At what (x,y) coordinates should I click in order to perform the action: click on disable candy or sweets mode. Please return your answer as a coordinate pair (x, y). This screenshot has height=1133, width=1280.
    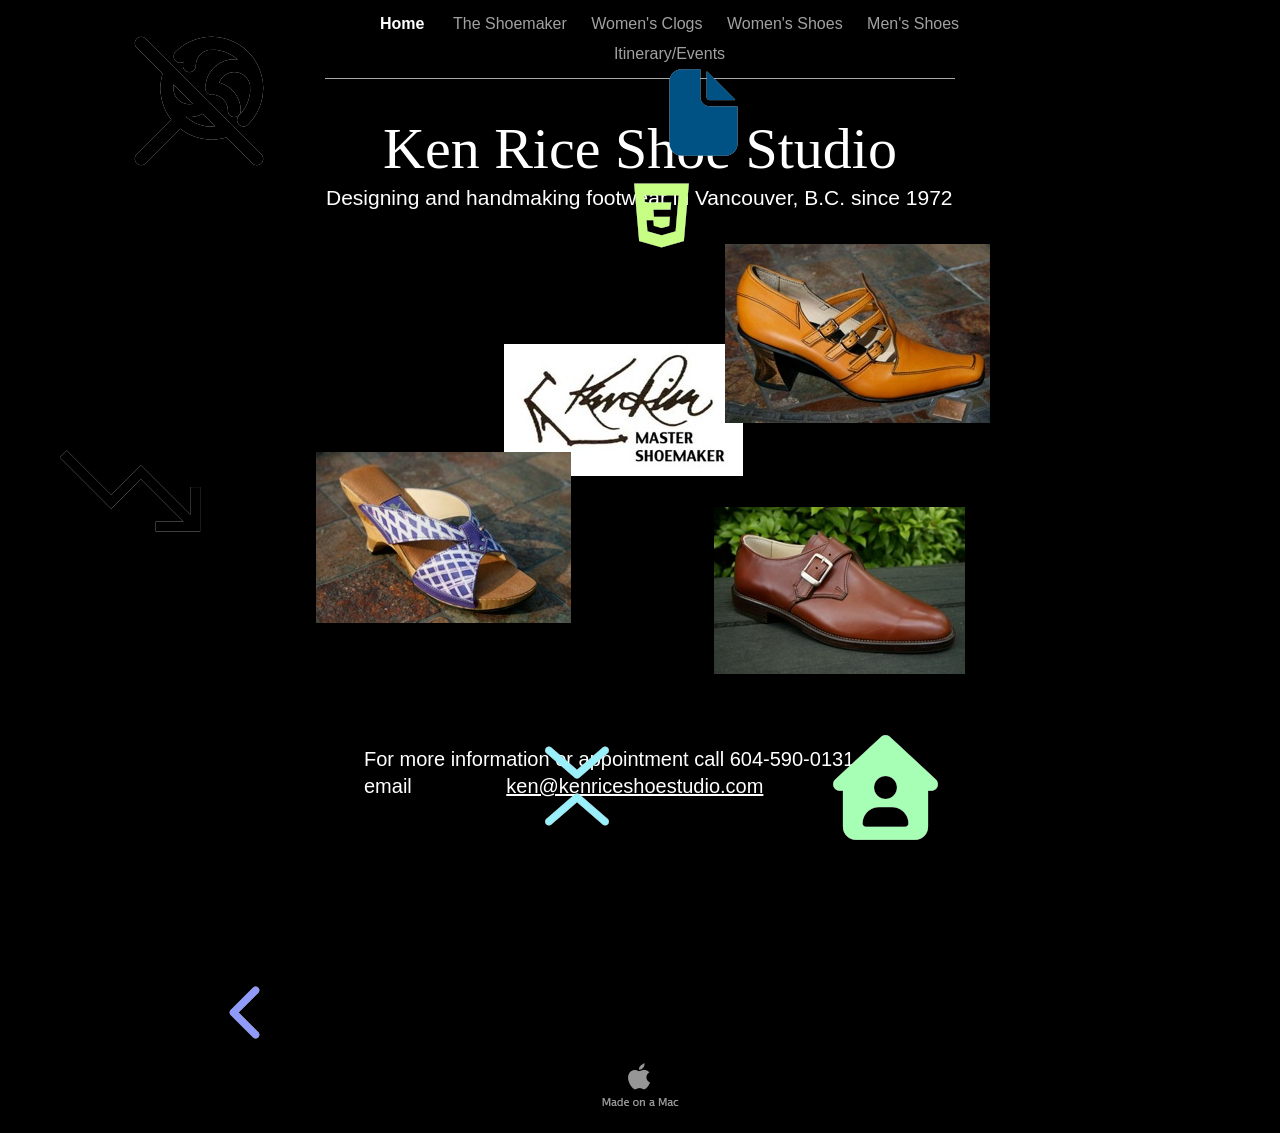
    Looking at the image, I should click on (199, 101).